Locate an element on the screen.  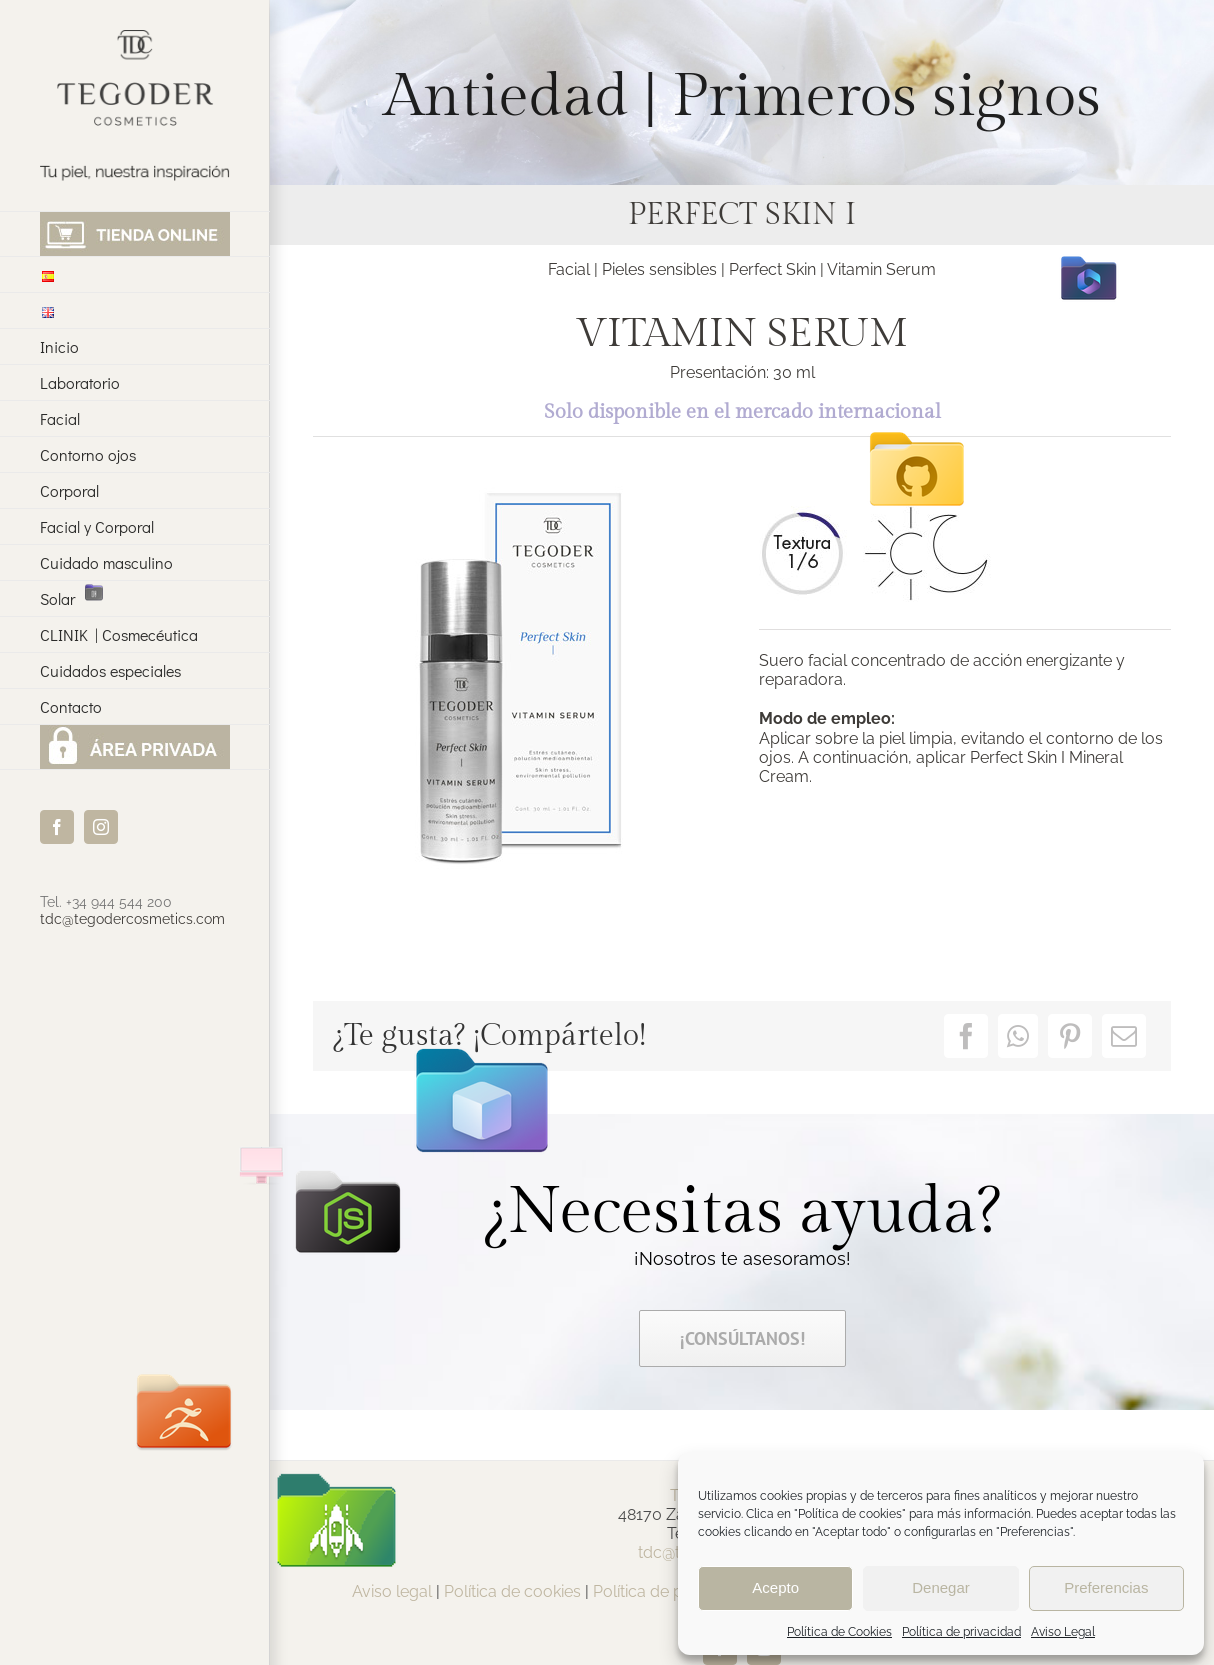
open your GameJolt games folder is located at coordinates (336, 1523).